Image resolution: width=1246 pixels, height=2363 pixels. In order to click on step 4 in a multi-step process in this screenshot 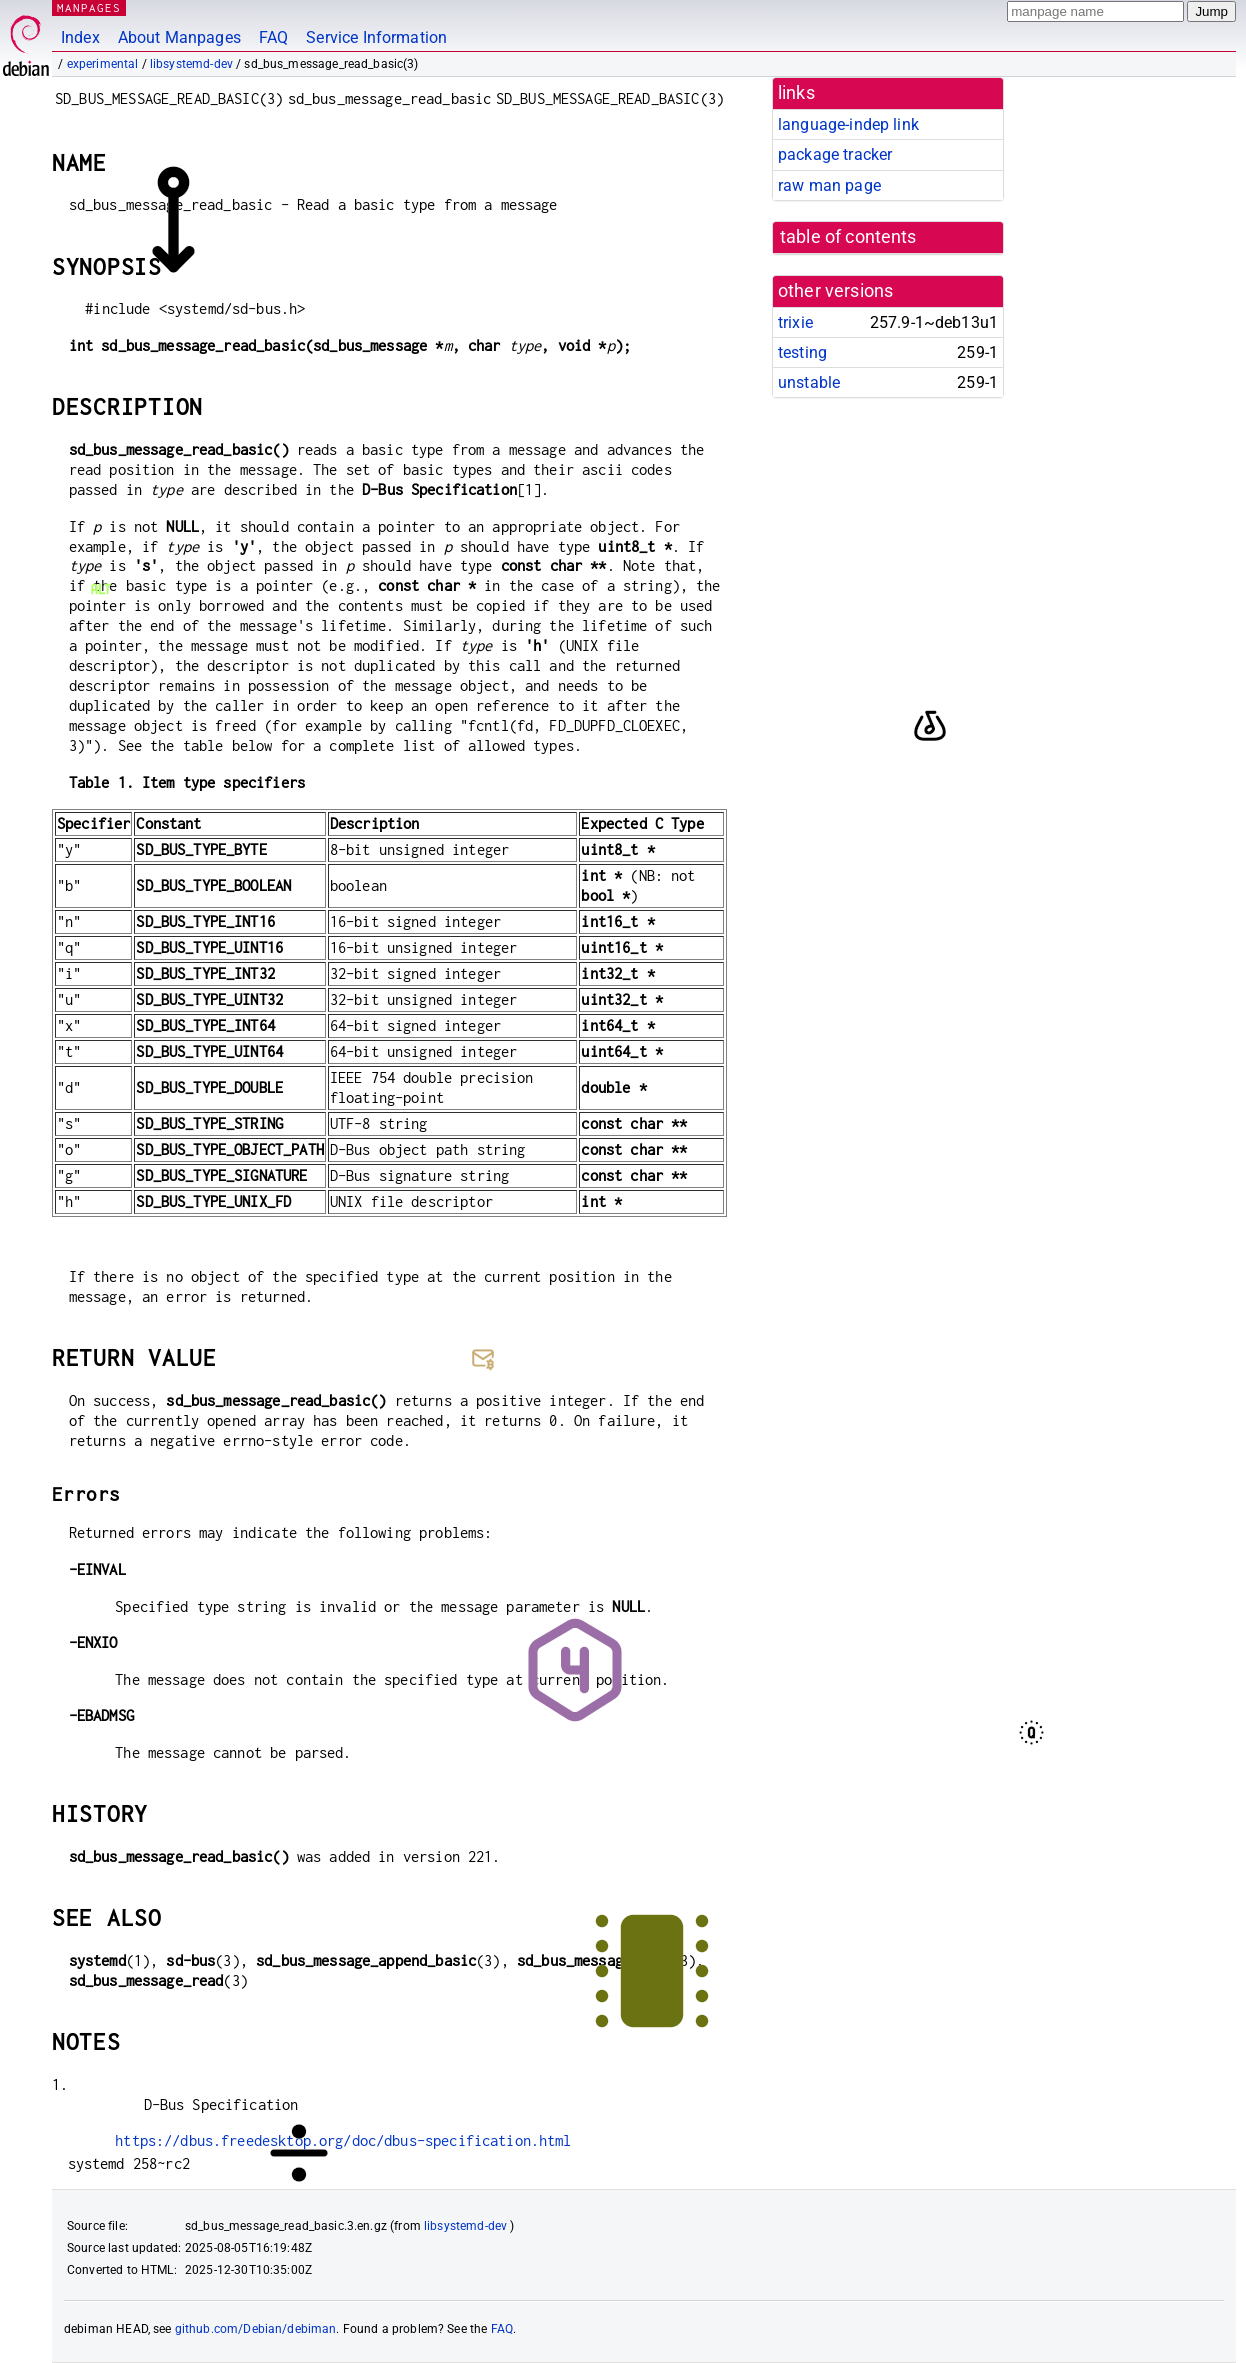, I will do `click(575, 1670)`.